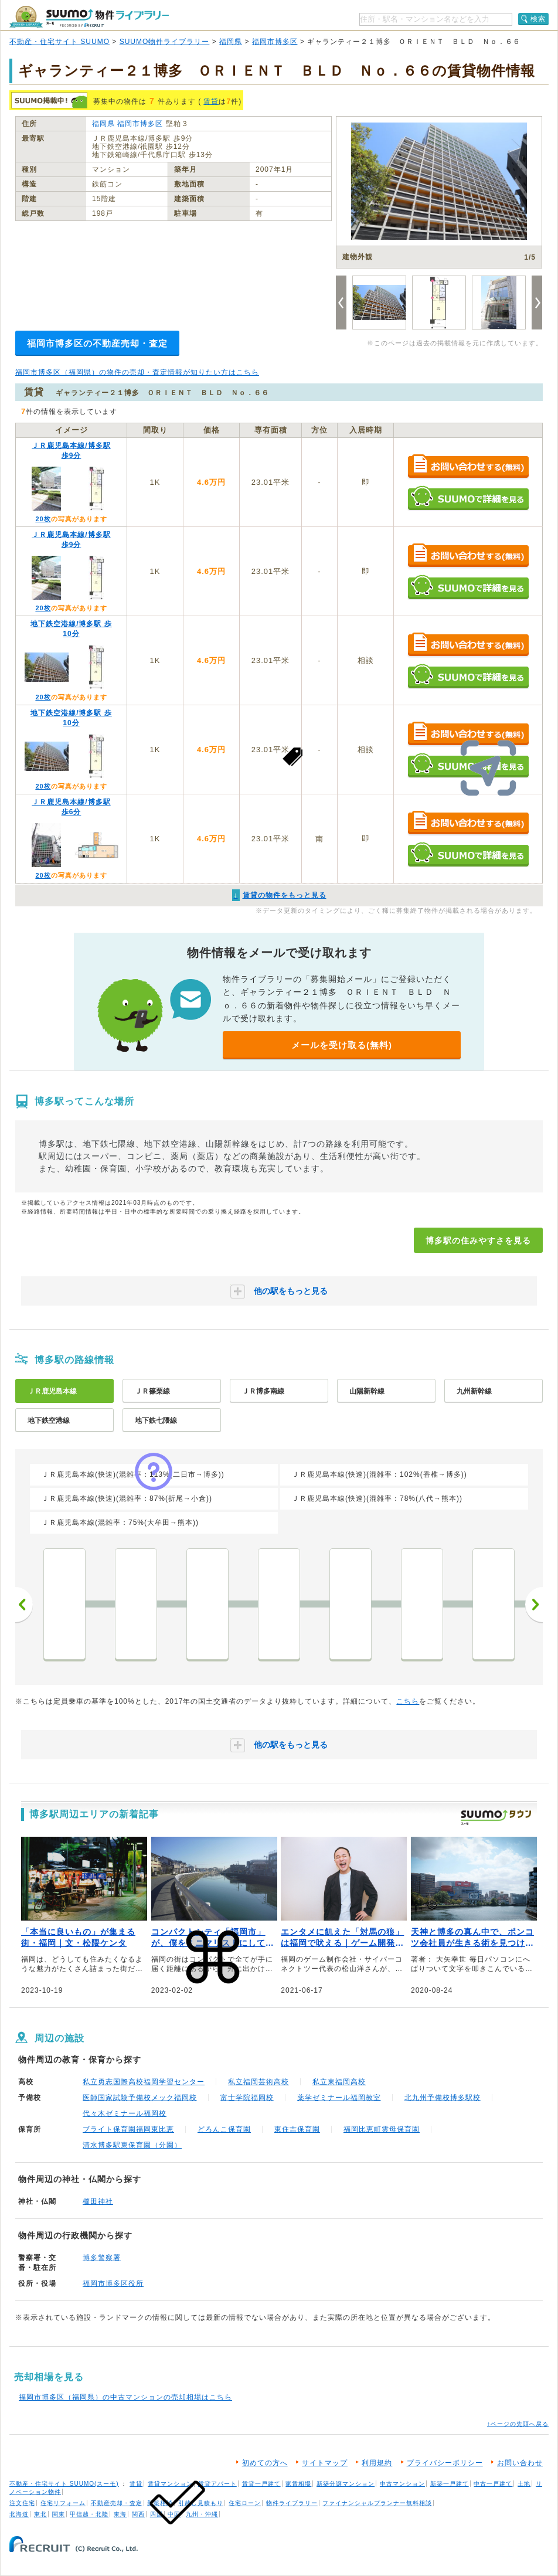 The width and height of the screenshot is (558, 2576). What do you see at coordinates (488, 768) in the screenshot?
I see `scan to detect current location` at bounding box center [488, 768].